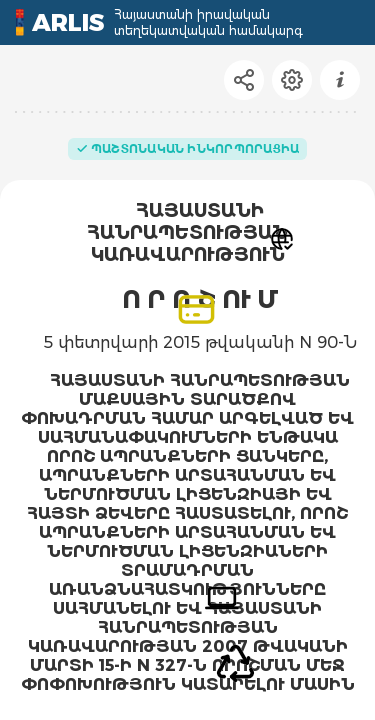  I want to click on recycle or move item to recycling bin, so click(235, 663).